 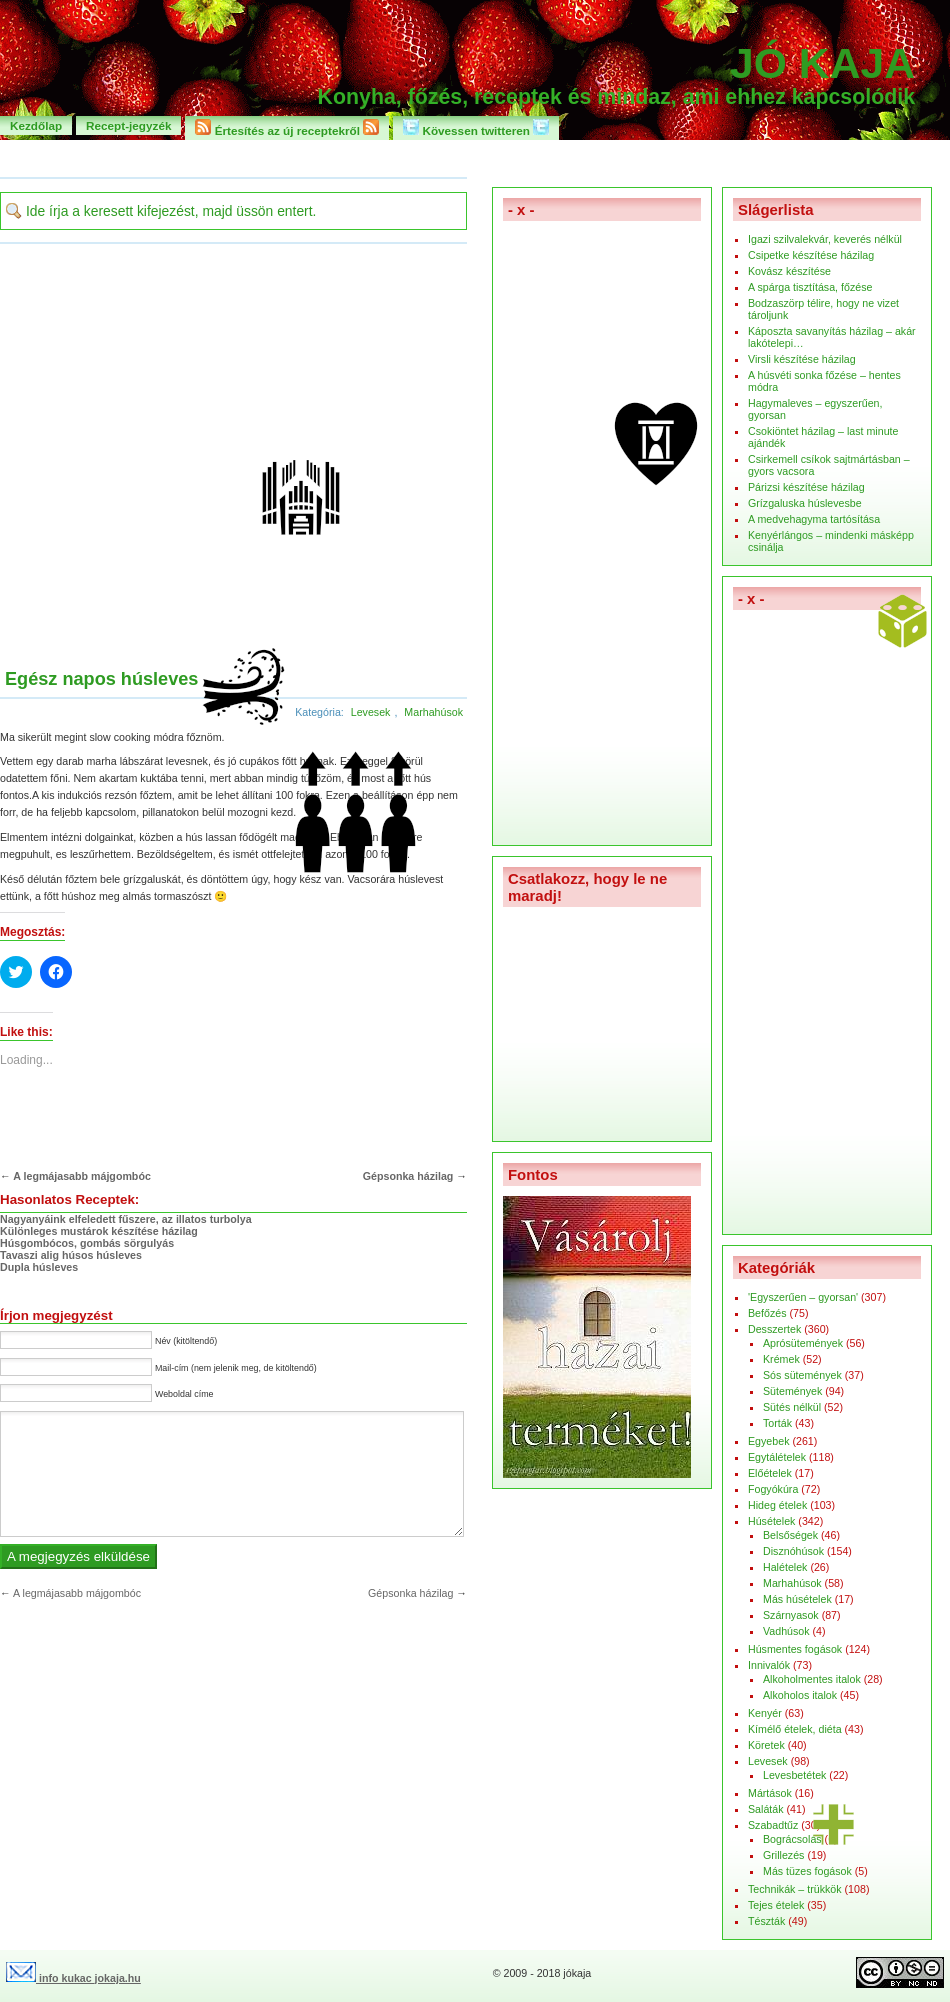 What do you see at coordinates (833, 1824) in the screenshot?
I see `german military history faction or unit marker in a strategy game` at bounding box center [833, 1824].